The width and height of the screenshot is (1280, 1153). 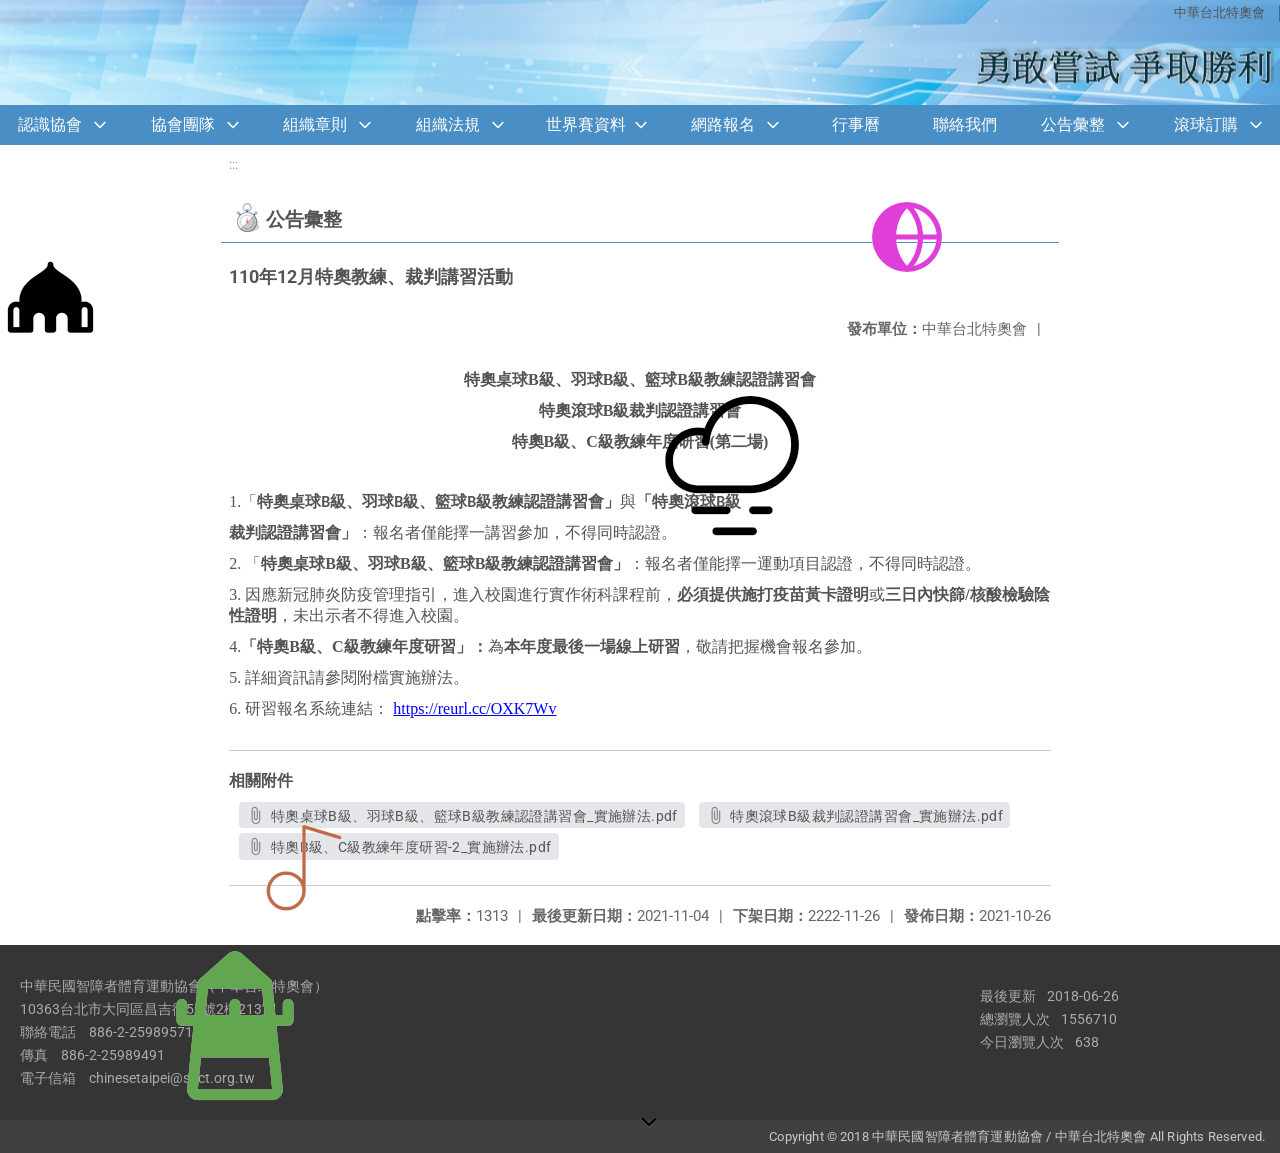 I want to click on switch to global or worldwide view, so click(x=907, y=237).